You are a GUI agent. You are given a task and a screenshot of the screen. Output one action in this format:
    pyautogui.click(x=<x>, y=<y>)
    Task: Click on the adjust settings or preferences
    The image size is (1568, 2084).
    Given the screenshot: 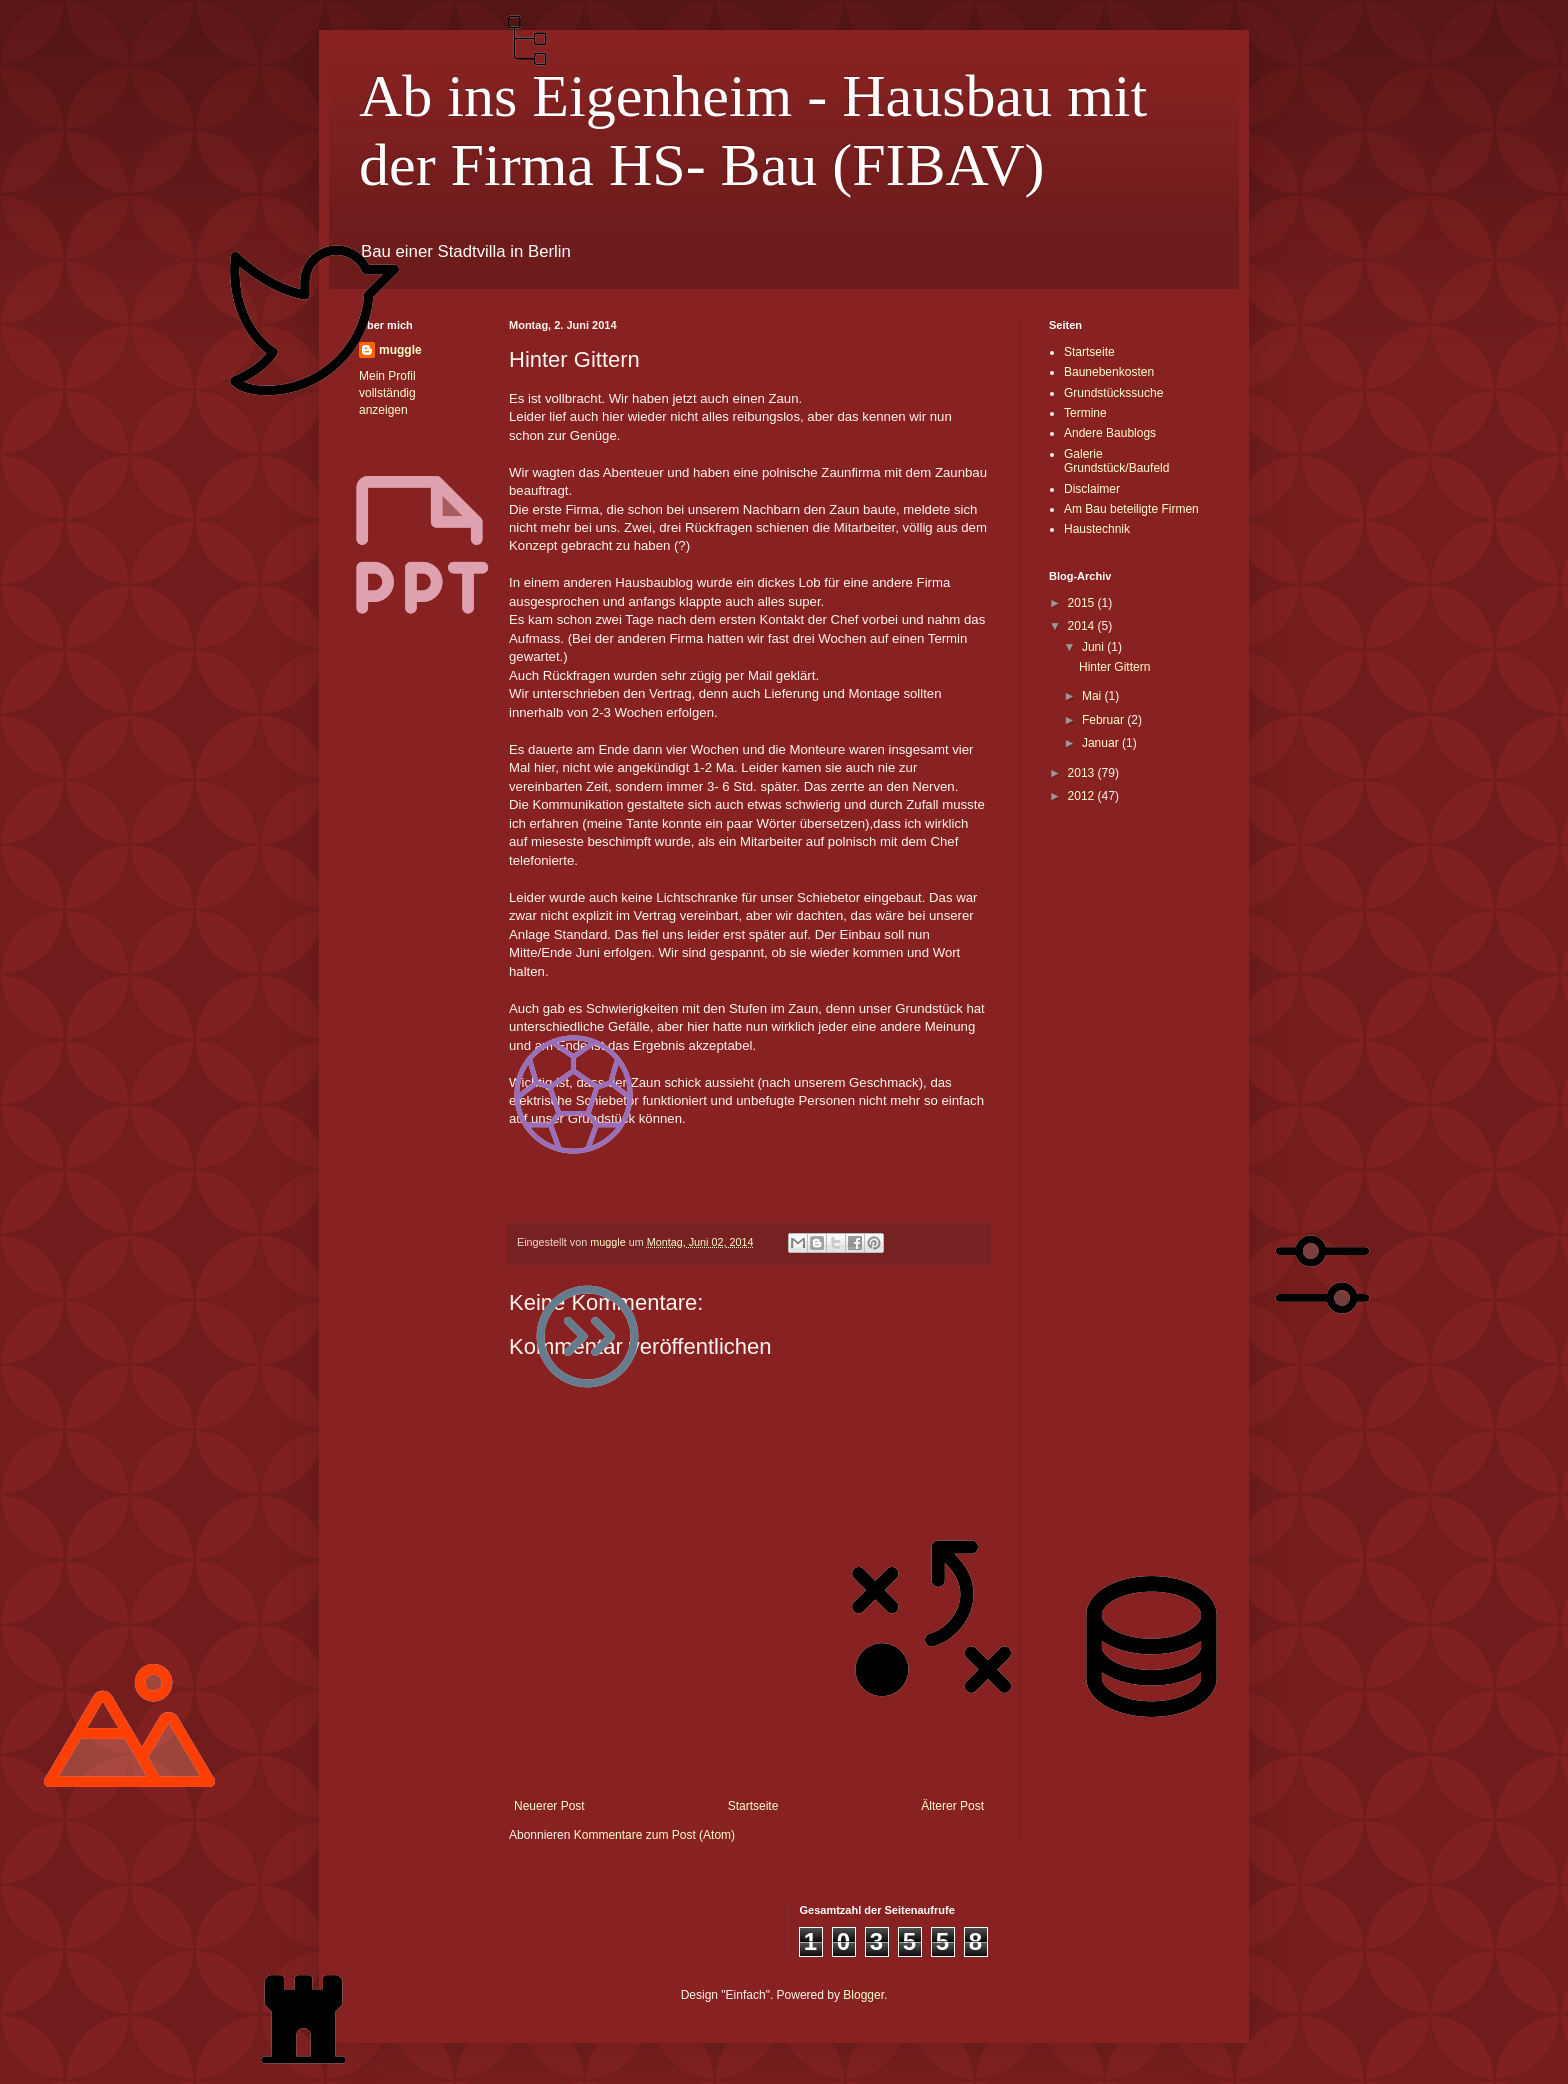 What is the action you would take?
    pyautogui.click(x=1322, y=1274)
    